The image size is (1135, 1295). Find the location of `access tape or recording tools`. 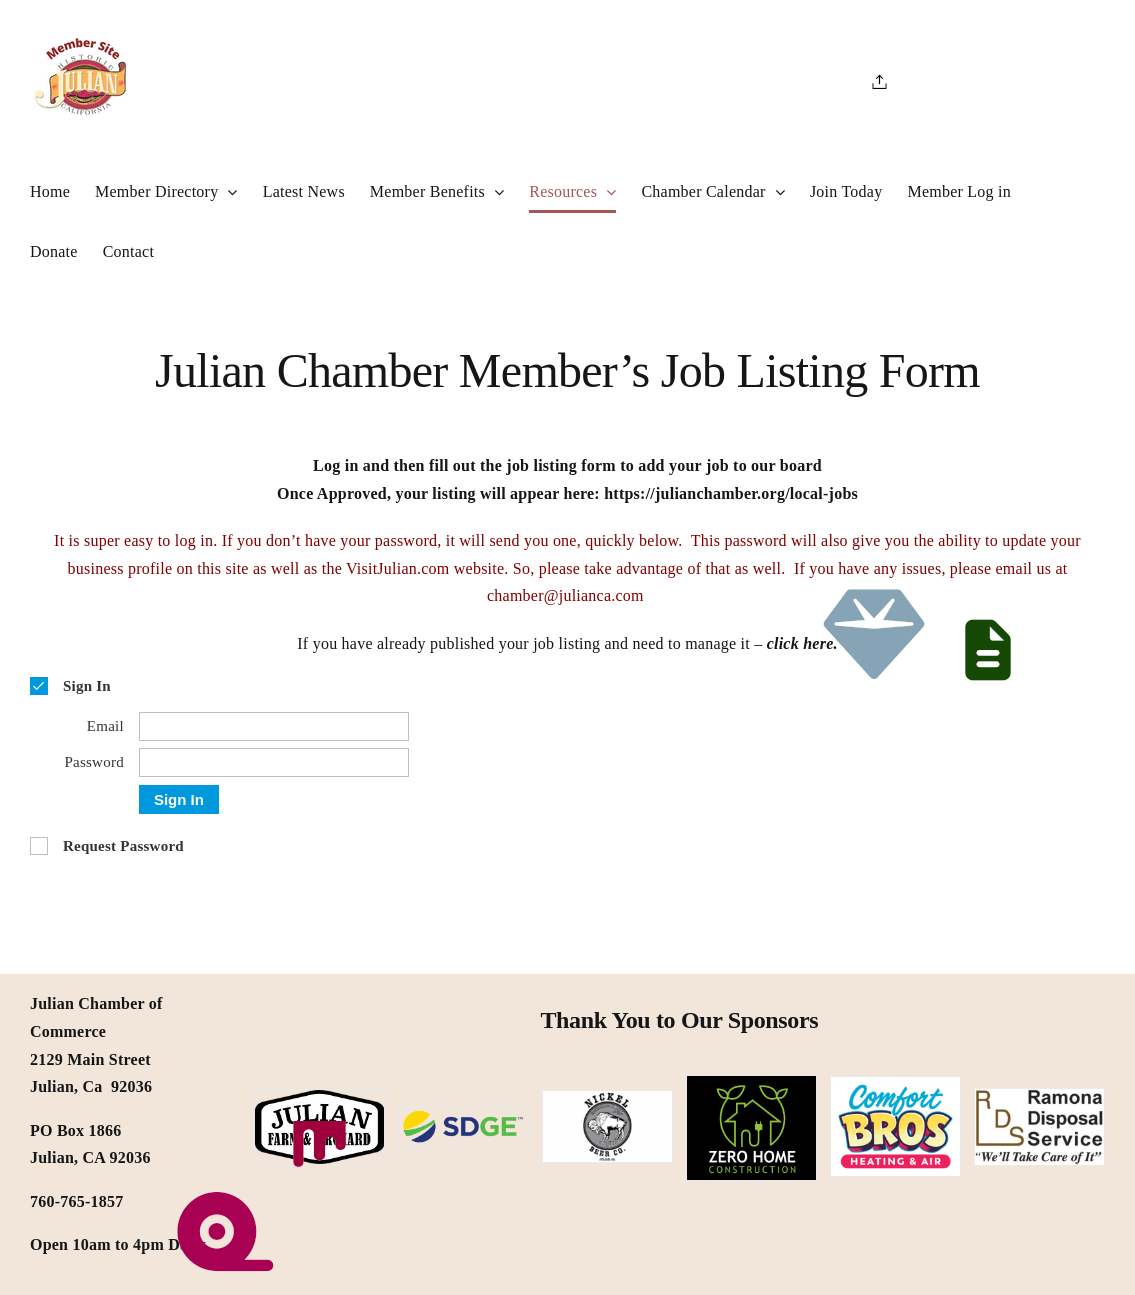

access tape or recording tools is located at coordinates (222, 1231).